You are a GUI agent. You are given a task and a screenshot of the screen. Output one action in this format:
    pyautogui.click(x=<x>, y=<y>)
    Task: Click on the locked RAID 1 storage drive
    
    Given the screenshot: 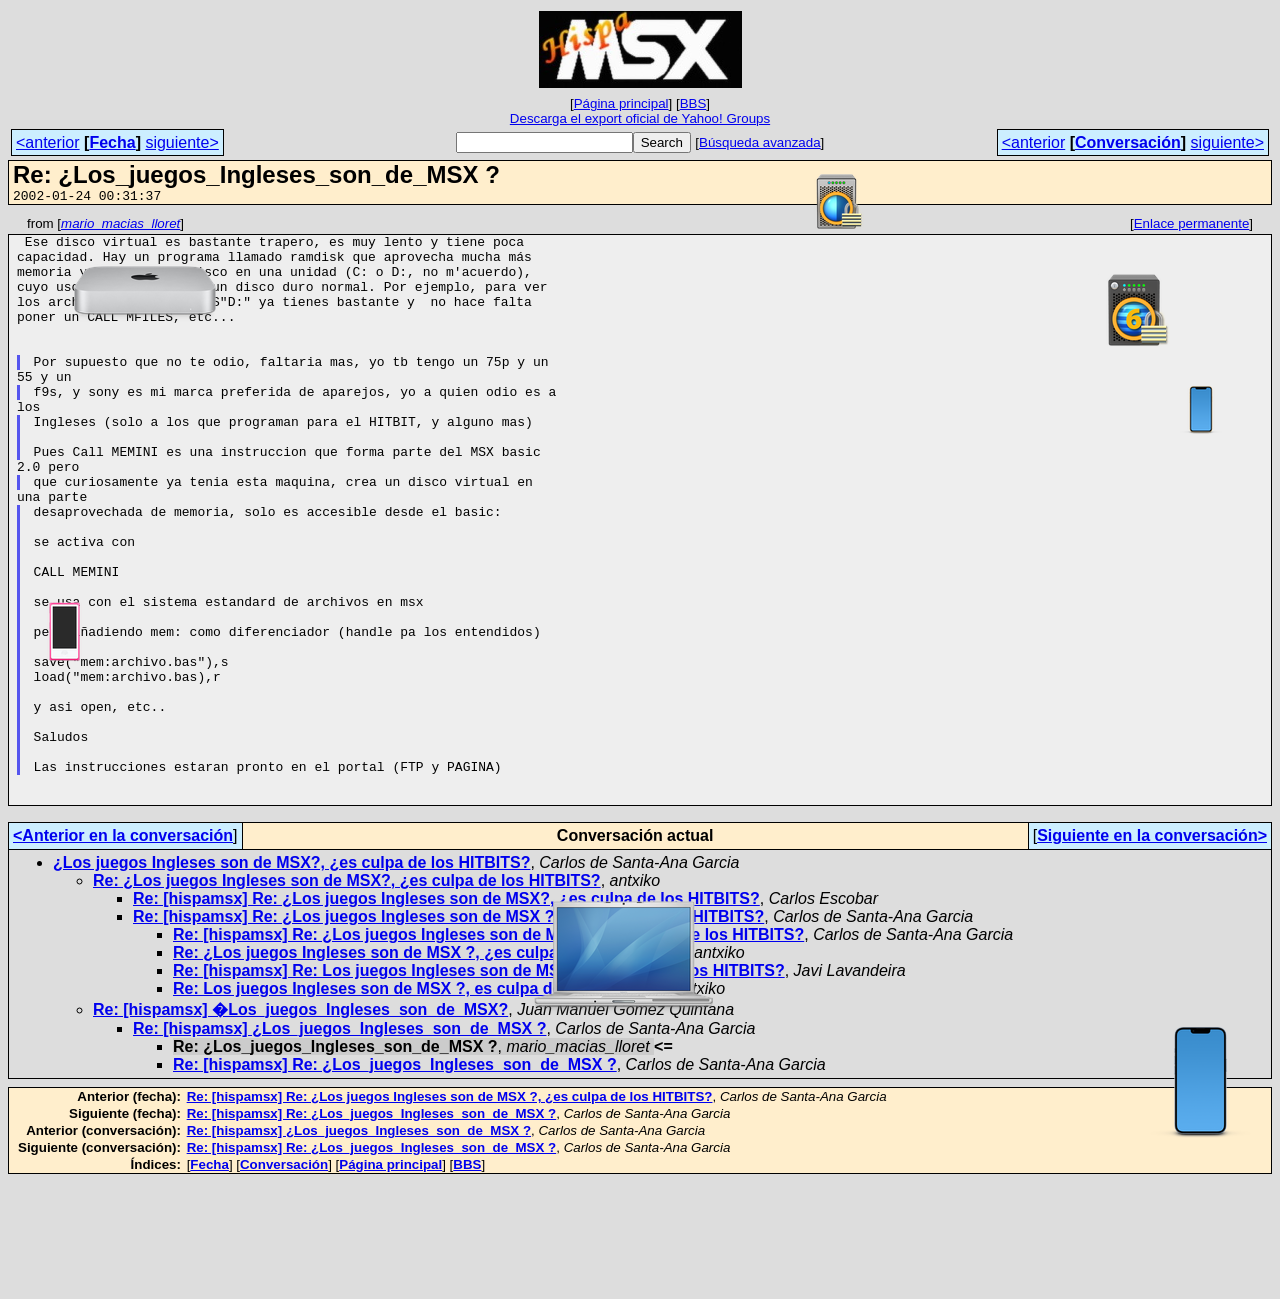 What is the action you would take?
    pyautogui.click(x=836, y=201)
    